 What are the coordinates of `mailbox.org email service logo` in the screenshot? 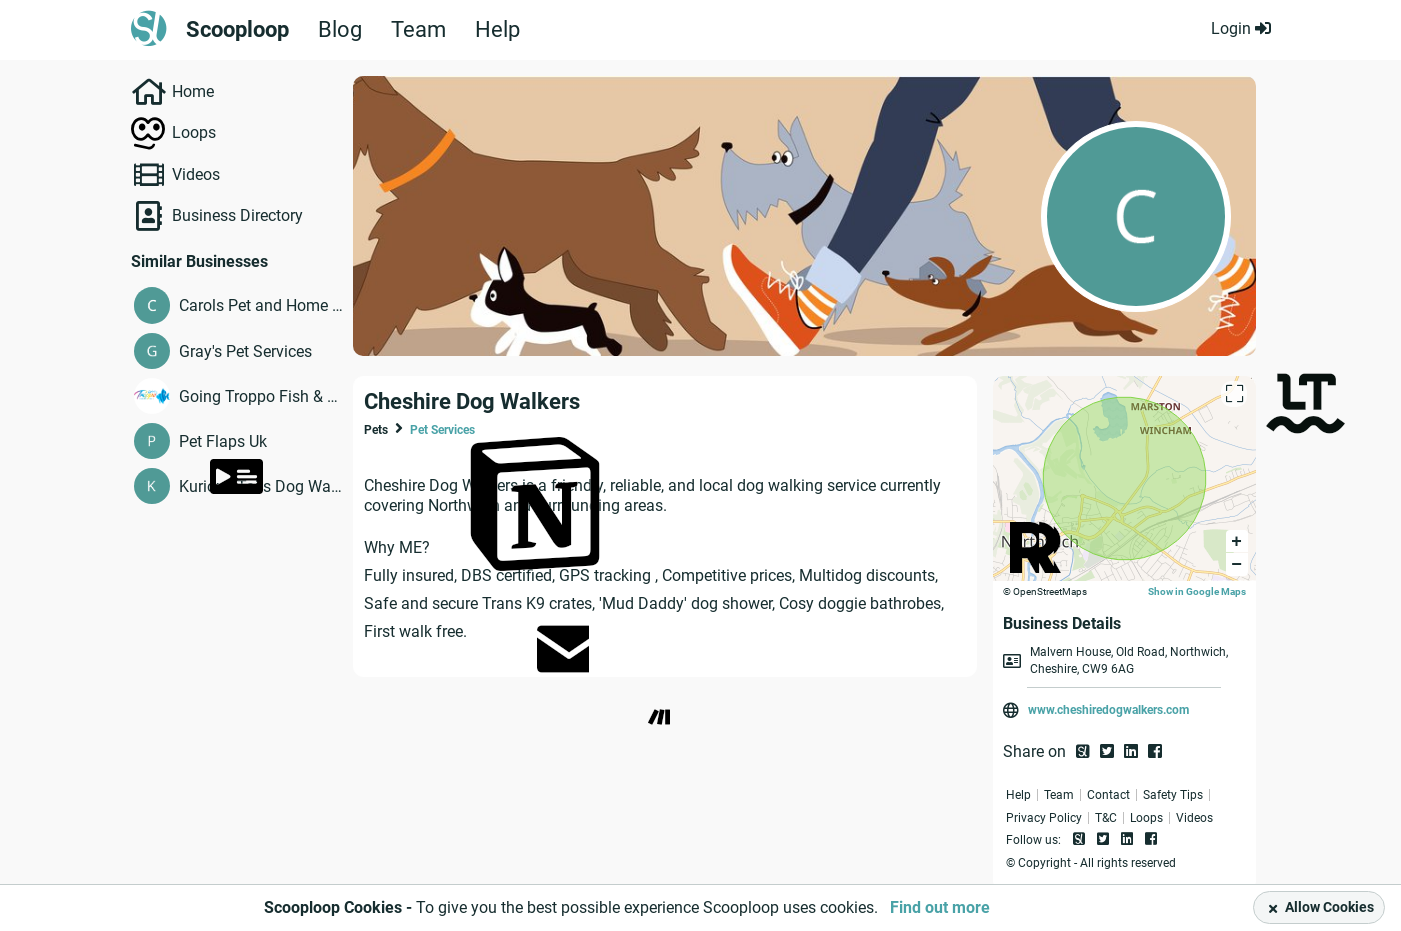 It's located at (563, 649).